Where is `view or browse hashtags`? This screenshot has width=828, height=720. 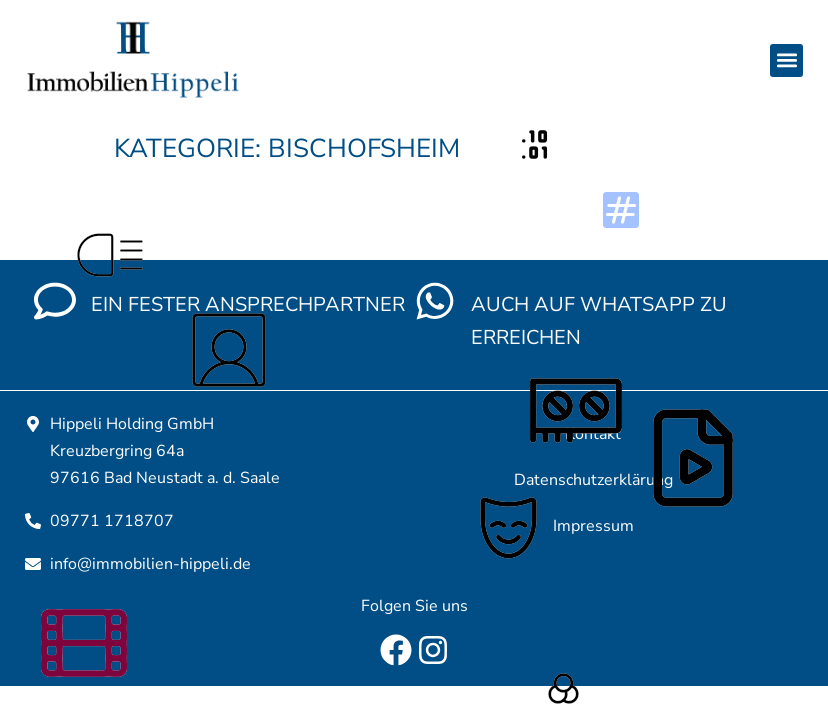 view or browse hashtags is located at coordinates (621, 210).